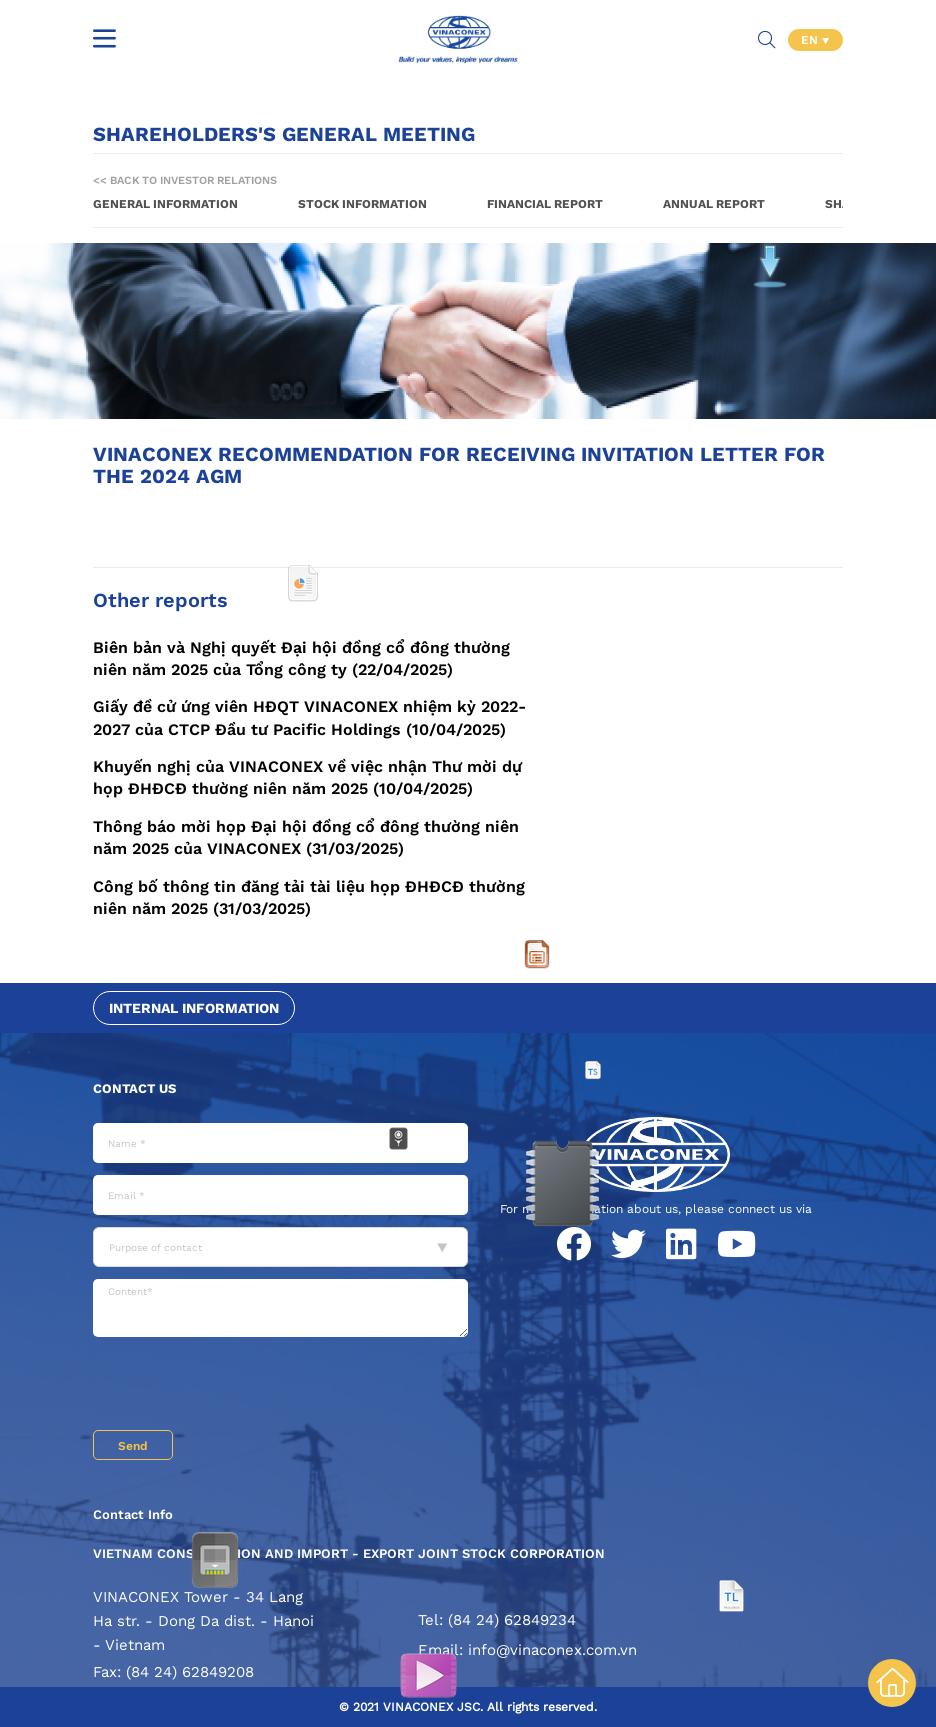 Image resolution: width=936 pixels, height=1727 pixels. Describe the element at coordinates (428, 1675) in the screenshot. I see `open celluloid media player` at that location.